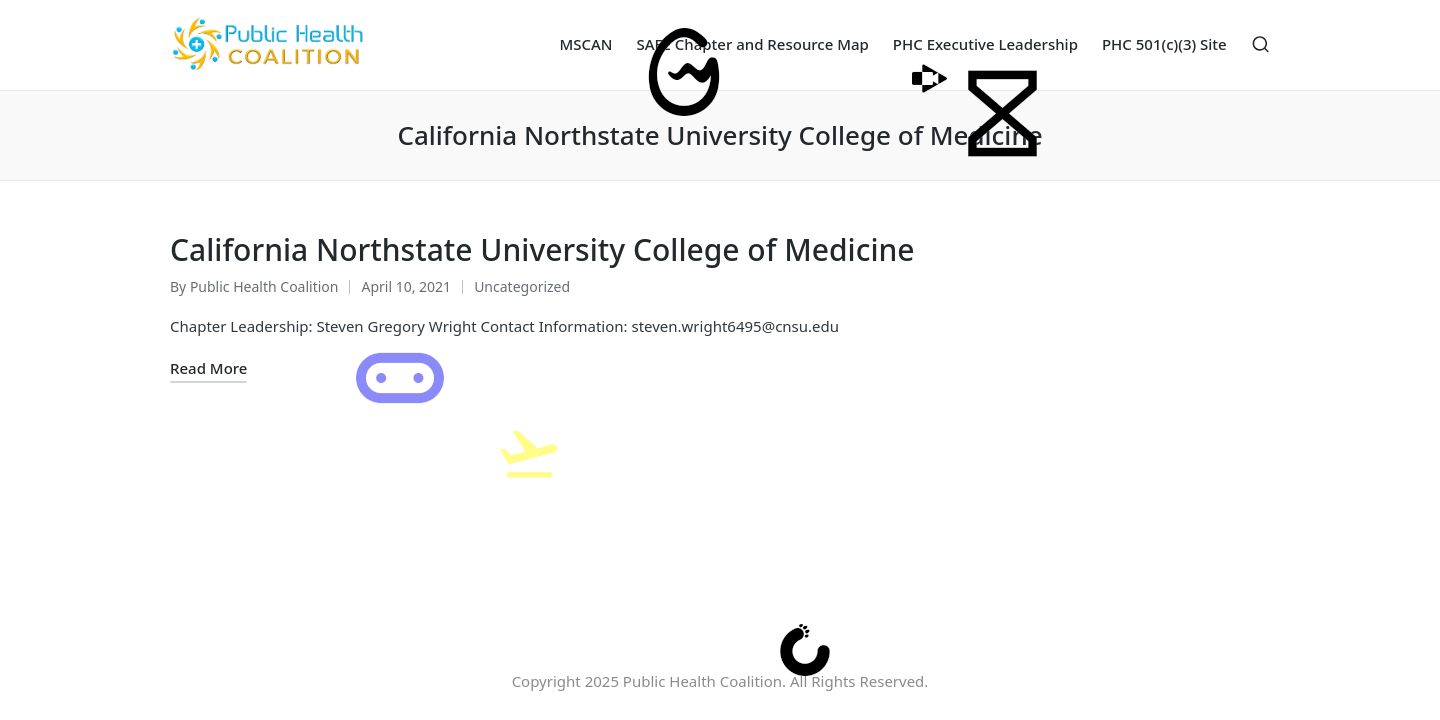 This screenshot has width=1440, height=720. I want to click on indicates a process is in progress or loading, so click(1002, 113).